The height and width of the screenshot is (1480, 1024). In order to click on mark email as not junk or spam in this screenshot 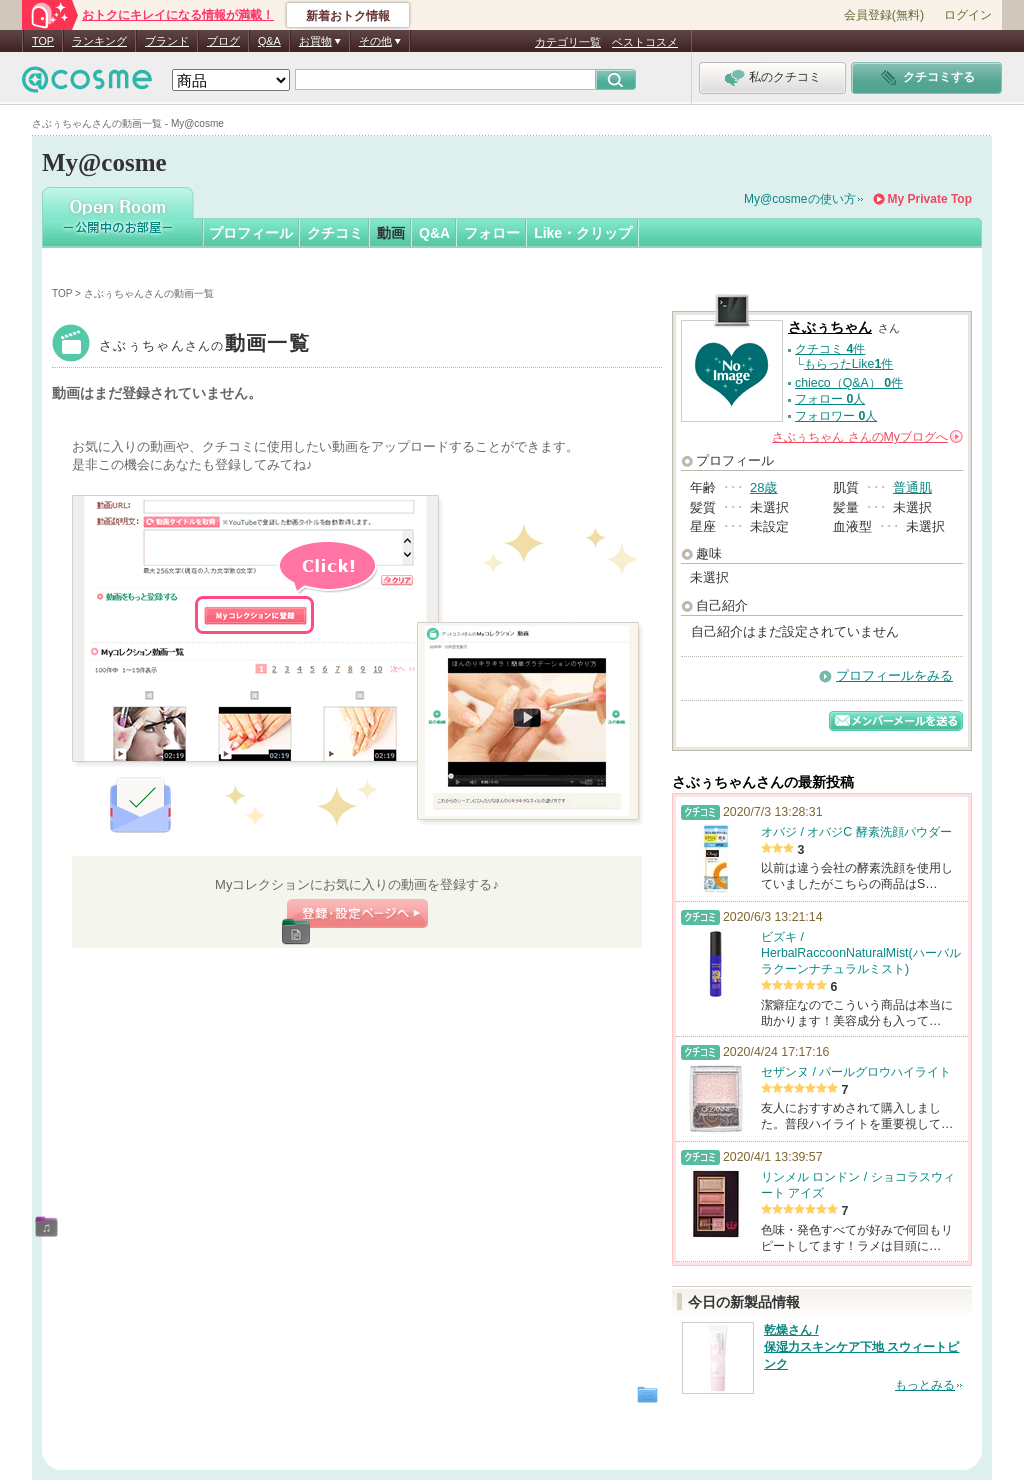, I will do `click(140, 808)`.